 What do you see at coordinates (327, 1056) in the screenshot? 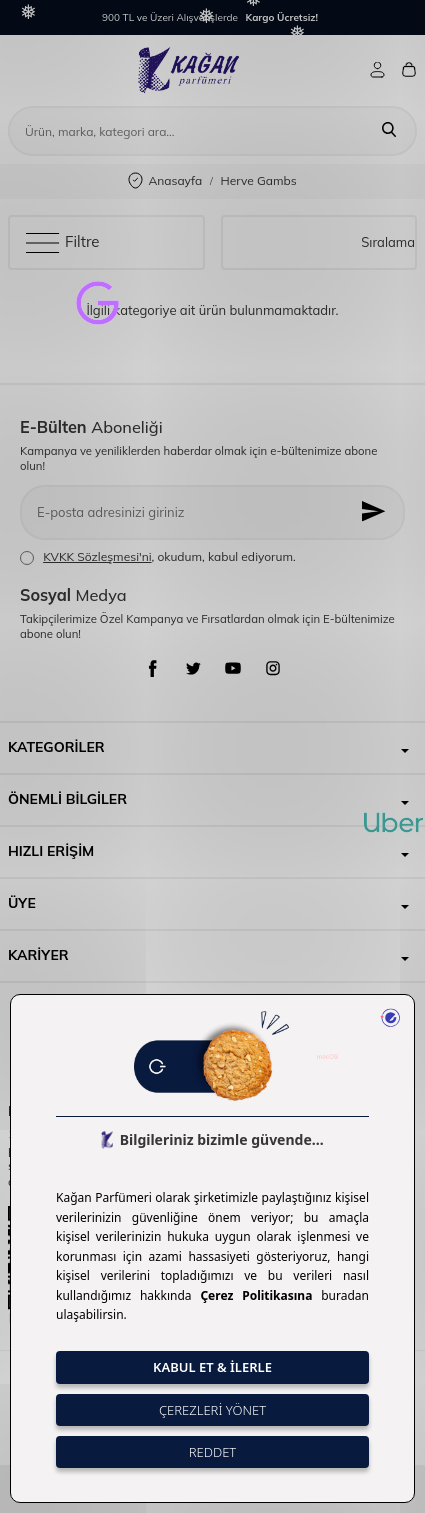
I see `indicates macOS operating system compatibility` at bounding box center [327, 1056].